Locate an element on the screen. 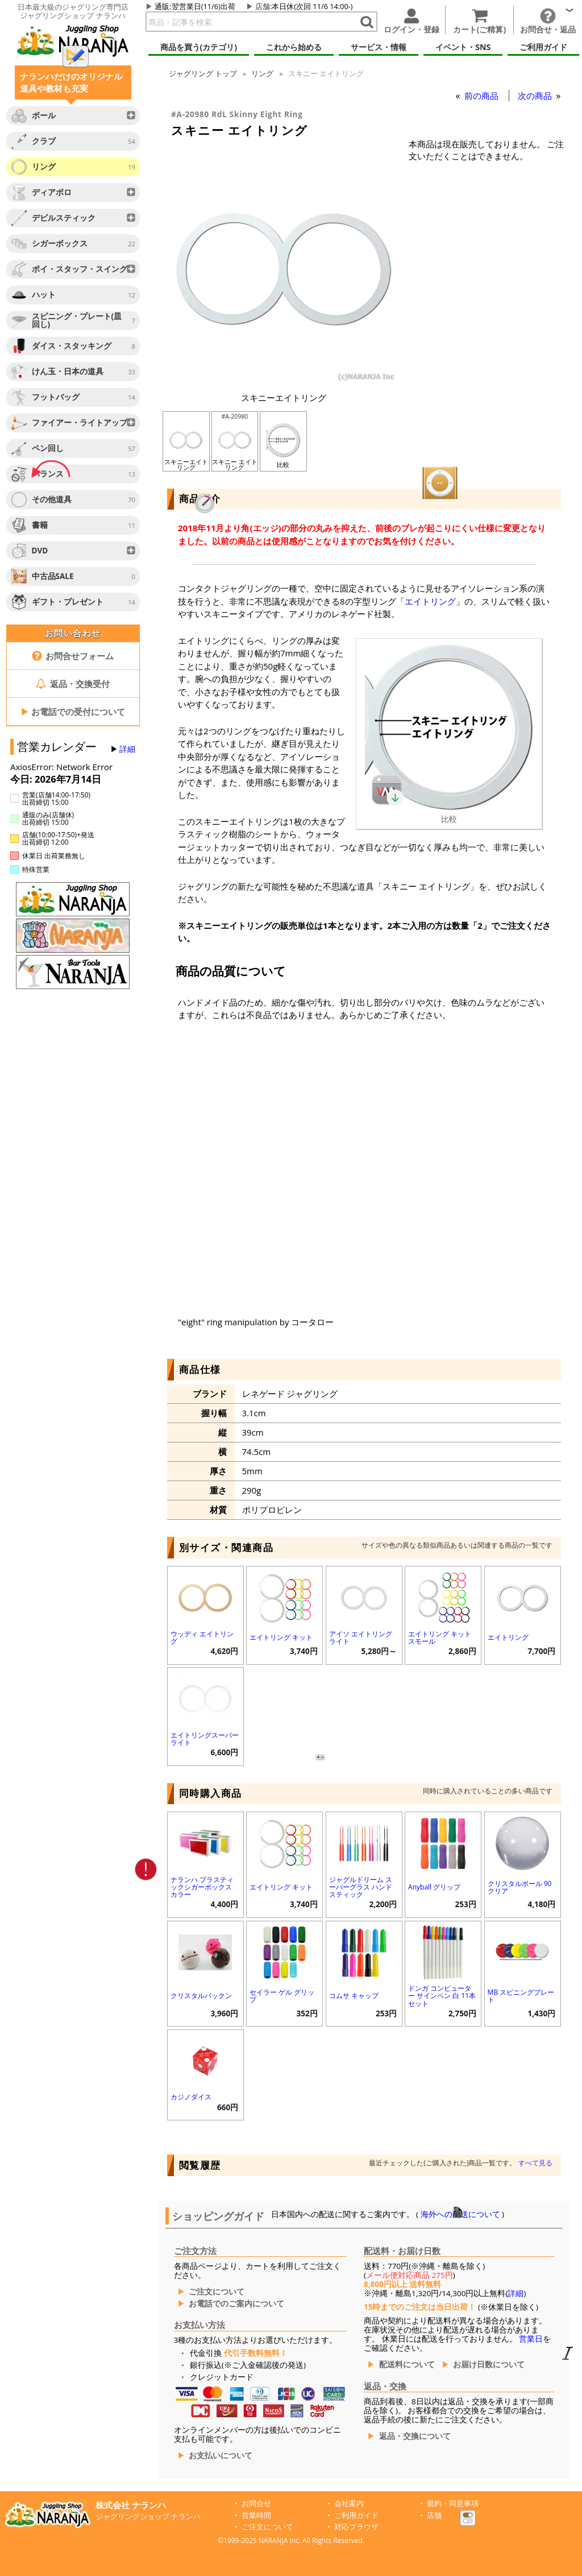 The image size is (582, 2576). apply italic formatting to selected text is located at coordinates (567, 2353).